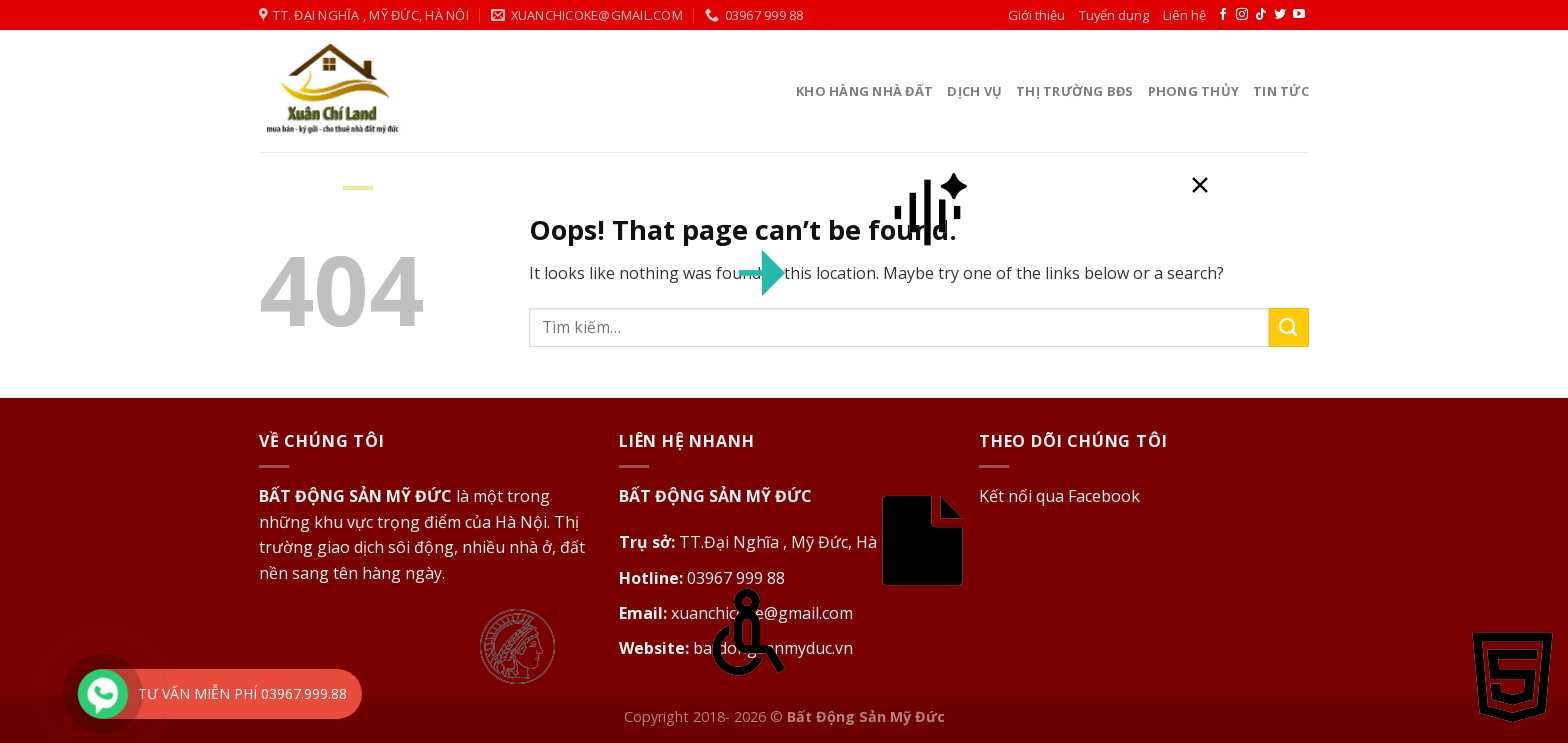 Image resolution: width=1568 pixels, height=743 pixels. Describe the element at coordinates (1200, 185) in the screenshot. I see `close the current window or dialog` at that location.